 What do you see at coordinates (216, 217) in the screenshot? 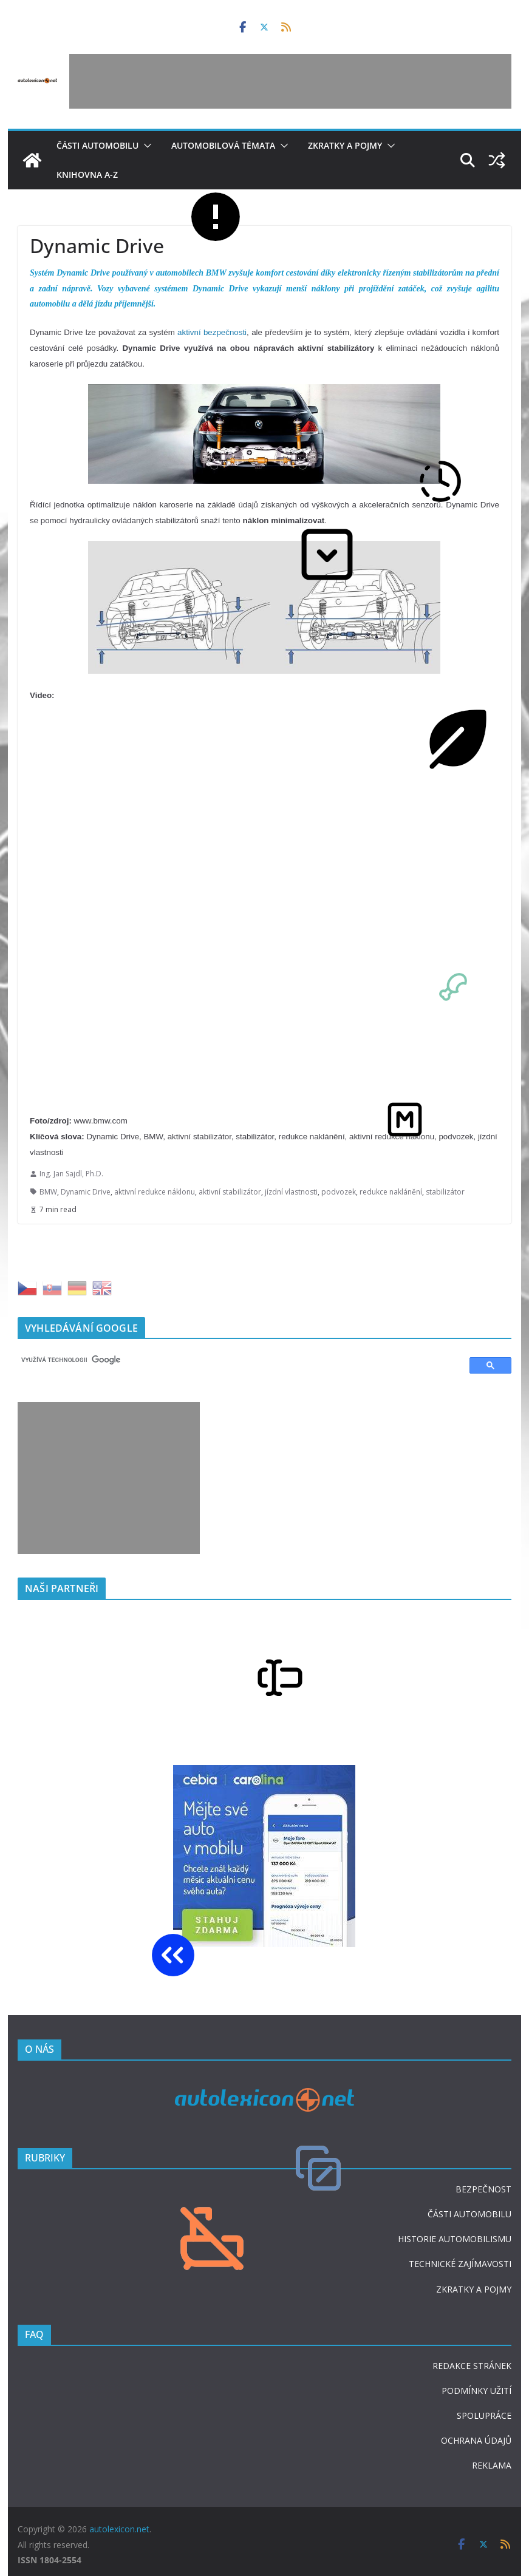
I see `indicates an error or problem has occurred` at bounding box center [216, 217].